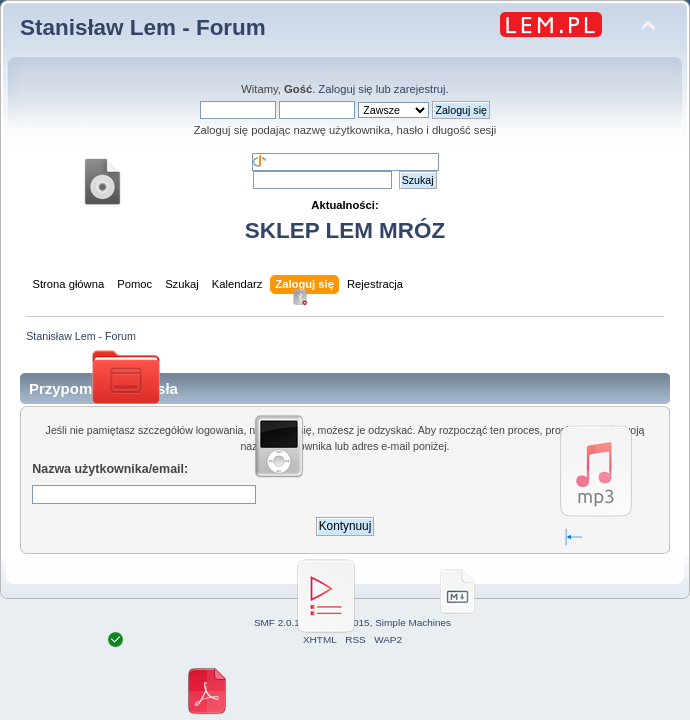 The width and height of the screenshot is (690, 720). What do you see at coordinates (279, 432) in the screenshot?
I see `iPod nano device connected` at bounding box center [279, 432].